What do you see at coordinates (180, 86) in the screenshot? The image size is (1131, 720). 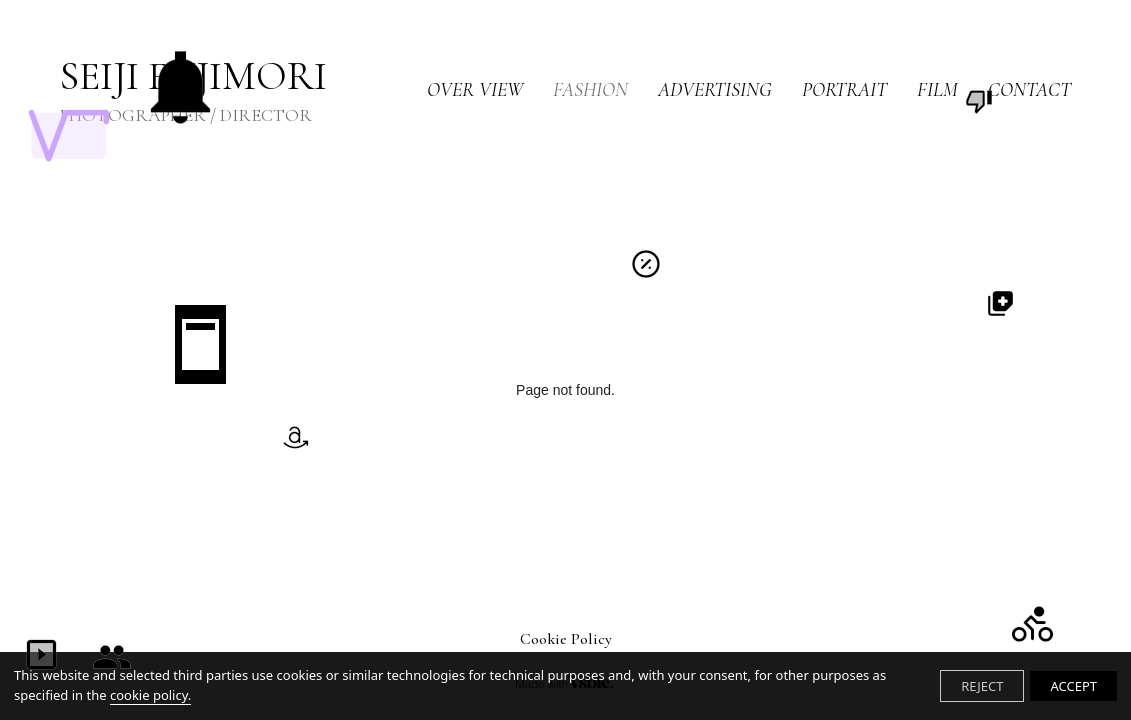 I see `view your notifications` at bounding box center [180, 86].